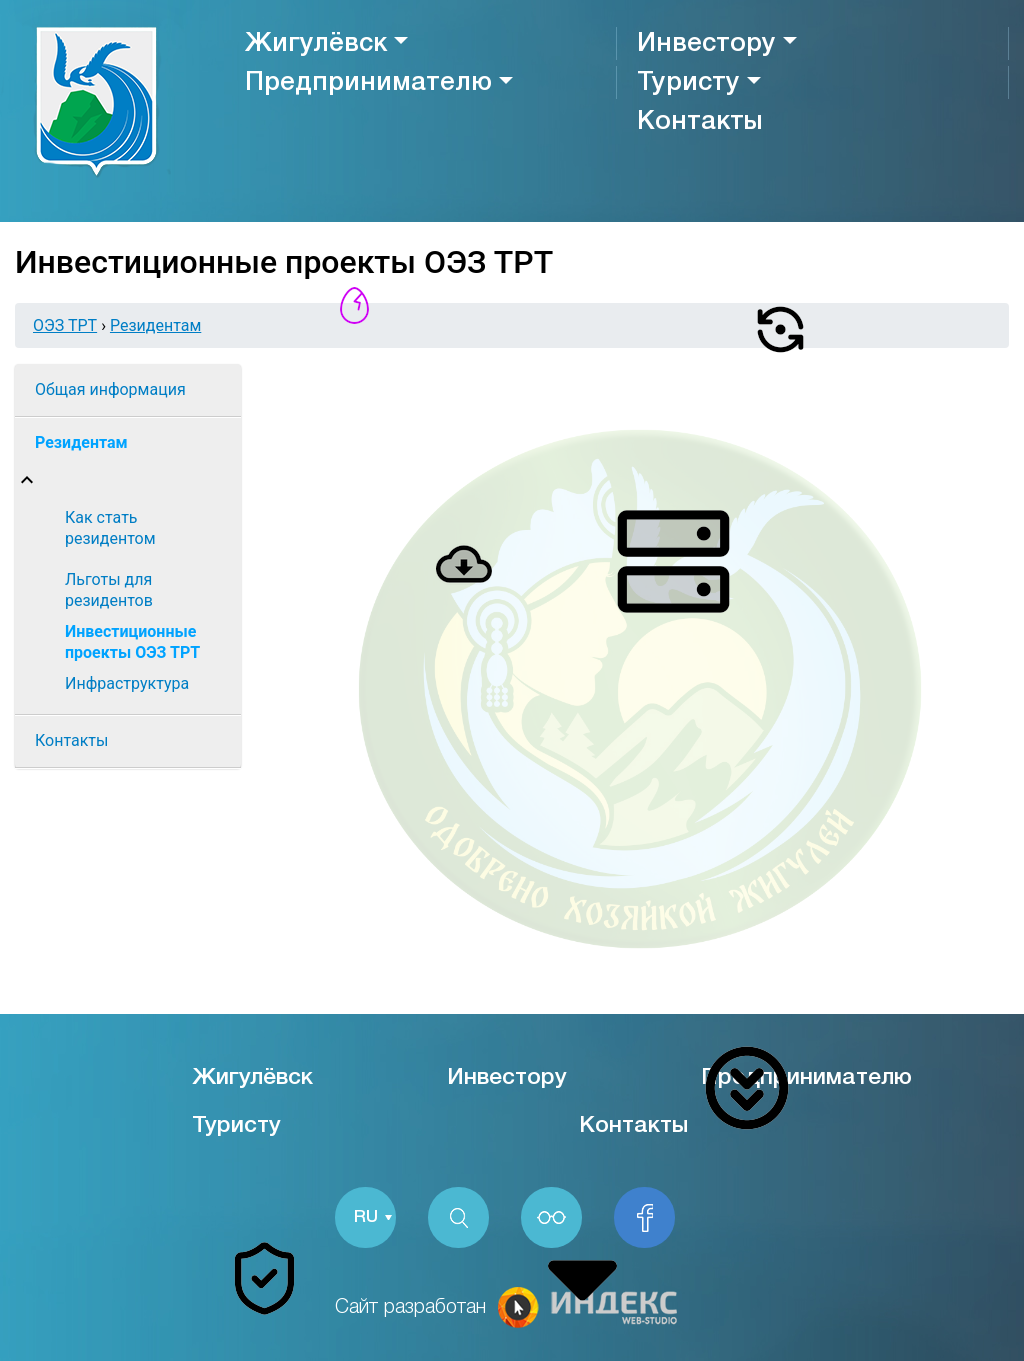 This screenshot has height=1361, width=1024. What do you see at coordinates (673, 561) in the screenshot?
I see `access storage or server settings` at bounding box center [673, 561].